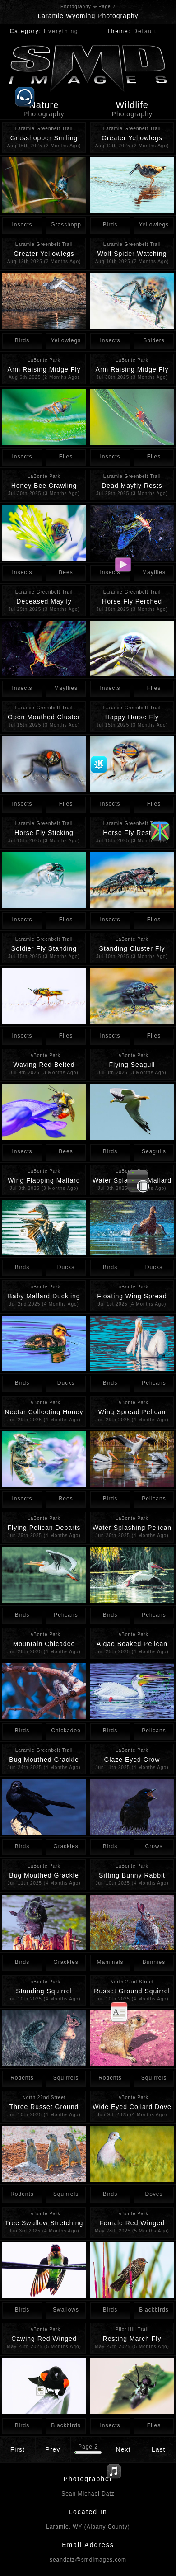  What do you see at coordinates (41, 2391) in the screenshot?
I see `open gnome tweaks to customize system settings` at bounding box center [41, 2391].